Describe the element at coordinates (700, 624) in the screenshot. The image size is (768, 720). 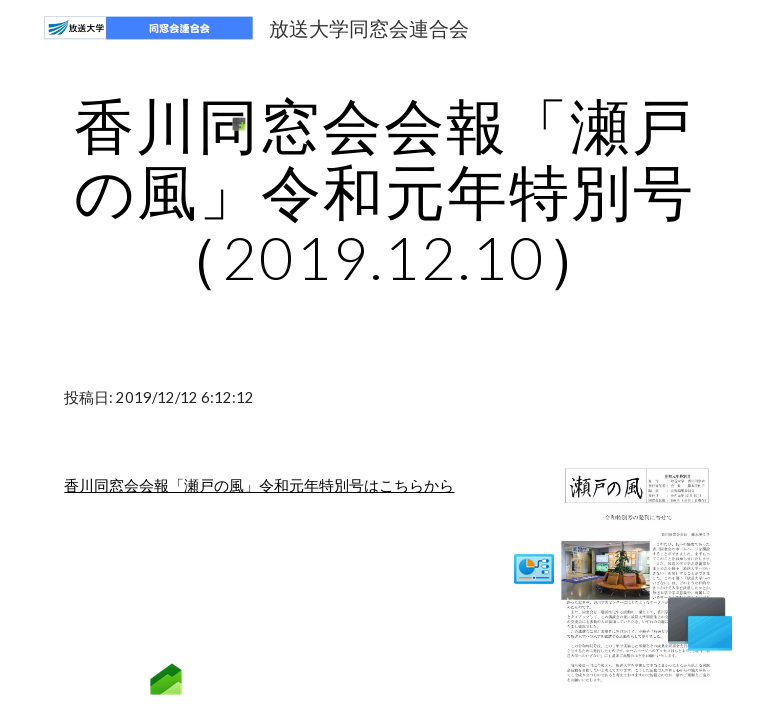
I see `launch emulator application` at that location.